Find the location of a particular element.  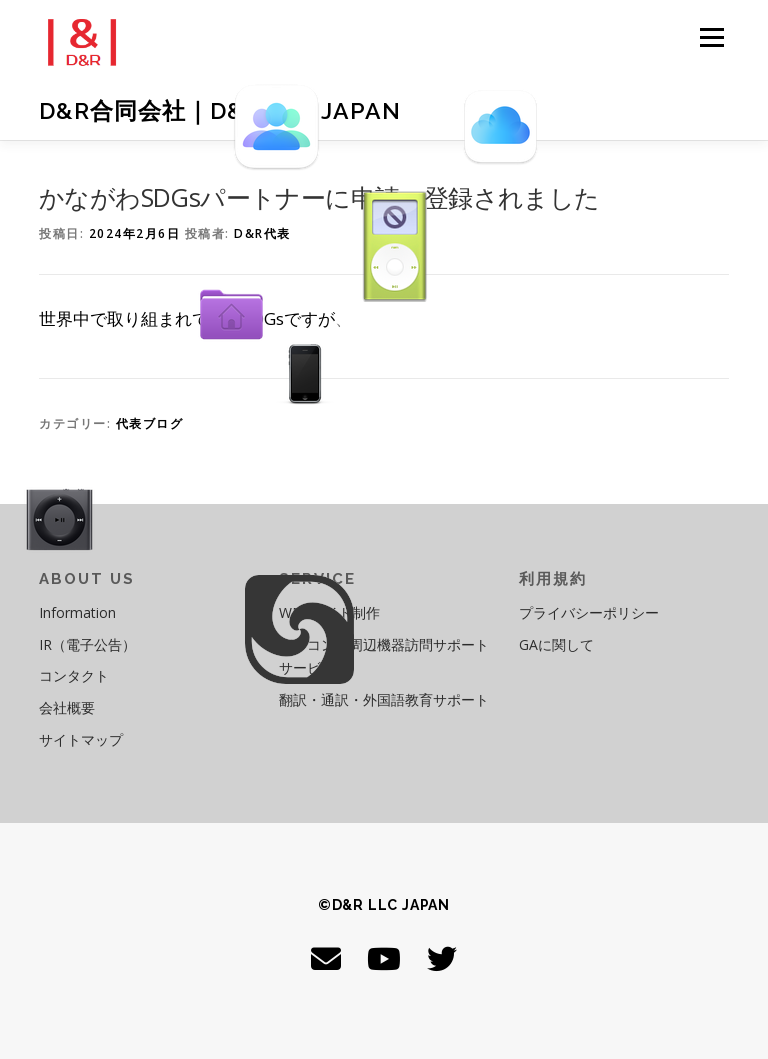

set up or configure an iPhone device is located at coordinates (305, 373).